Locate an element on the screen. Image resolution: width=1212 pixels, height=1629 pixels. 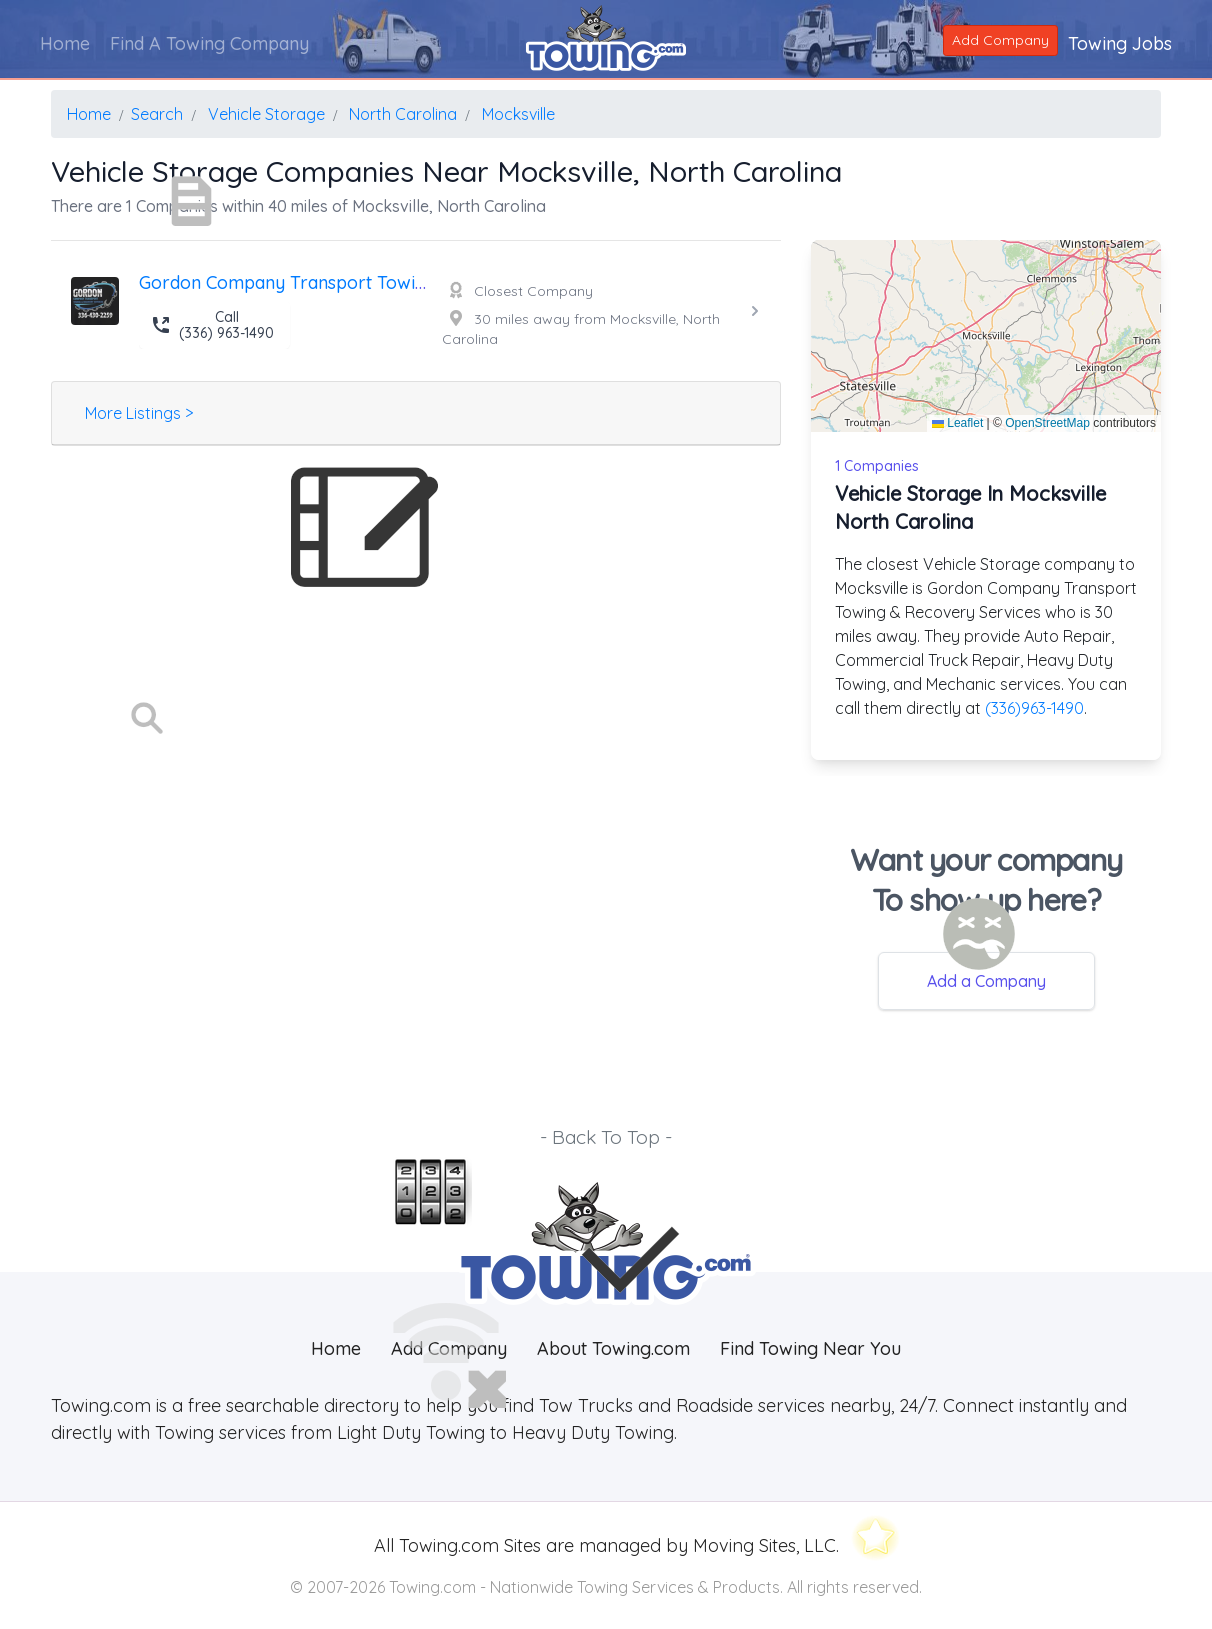
graphics tablet input device is located at coordinates (364, 522).